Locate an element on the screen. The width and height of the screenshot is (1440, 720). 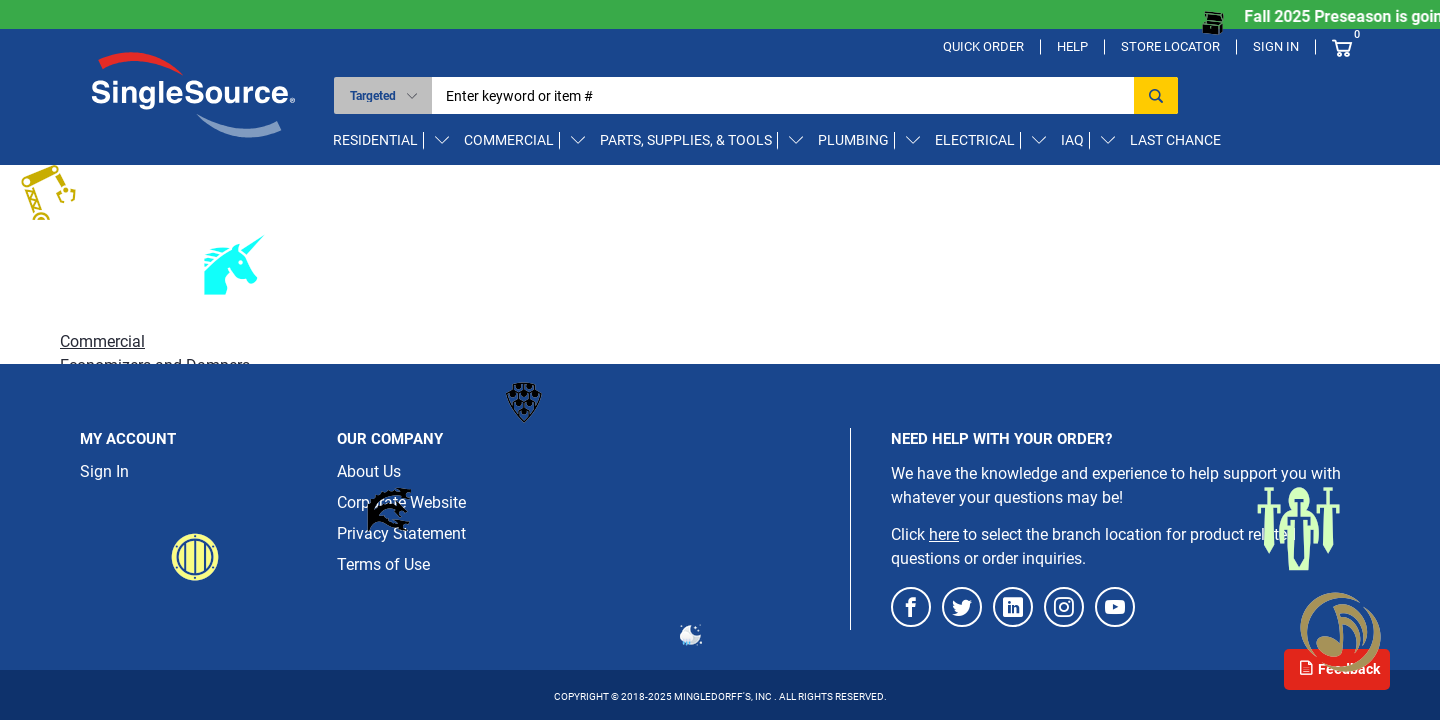
select hydra creature or monster type is located at coordinates (389, 509).